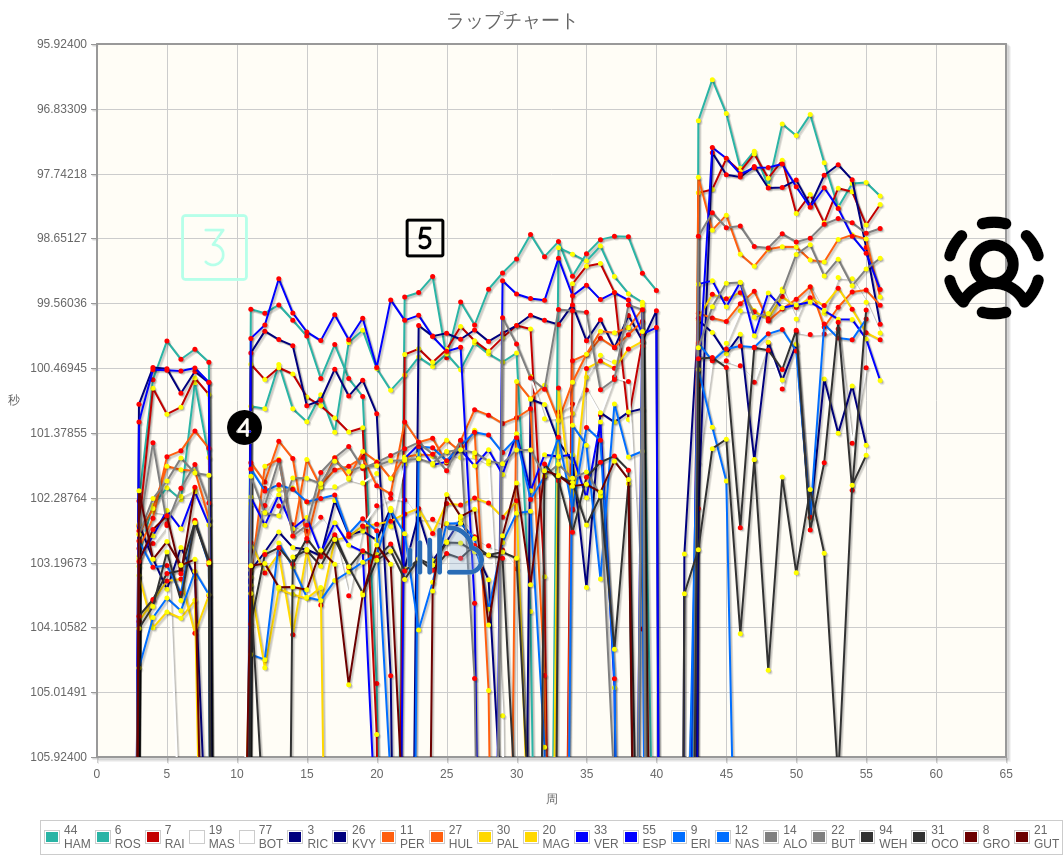  What do you see at coordinates (244, 427) in the screenshot?
I see `indicates step four in a multi-step process` at bounding box center [244, 427].